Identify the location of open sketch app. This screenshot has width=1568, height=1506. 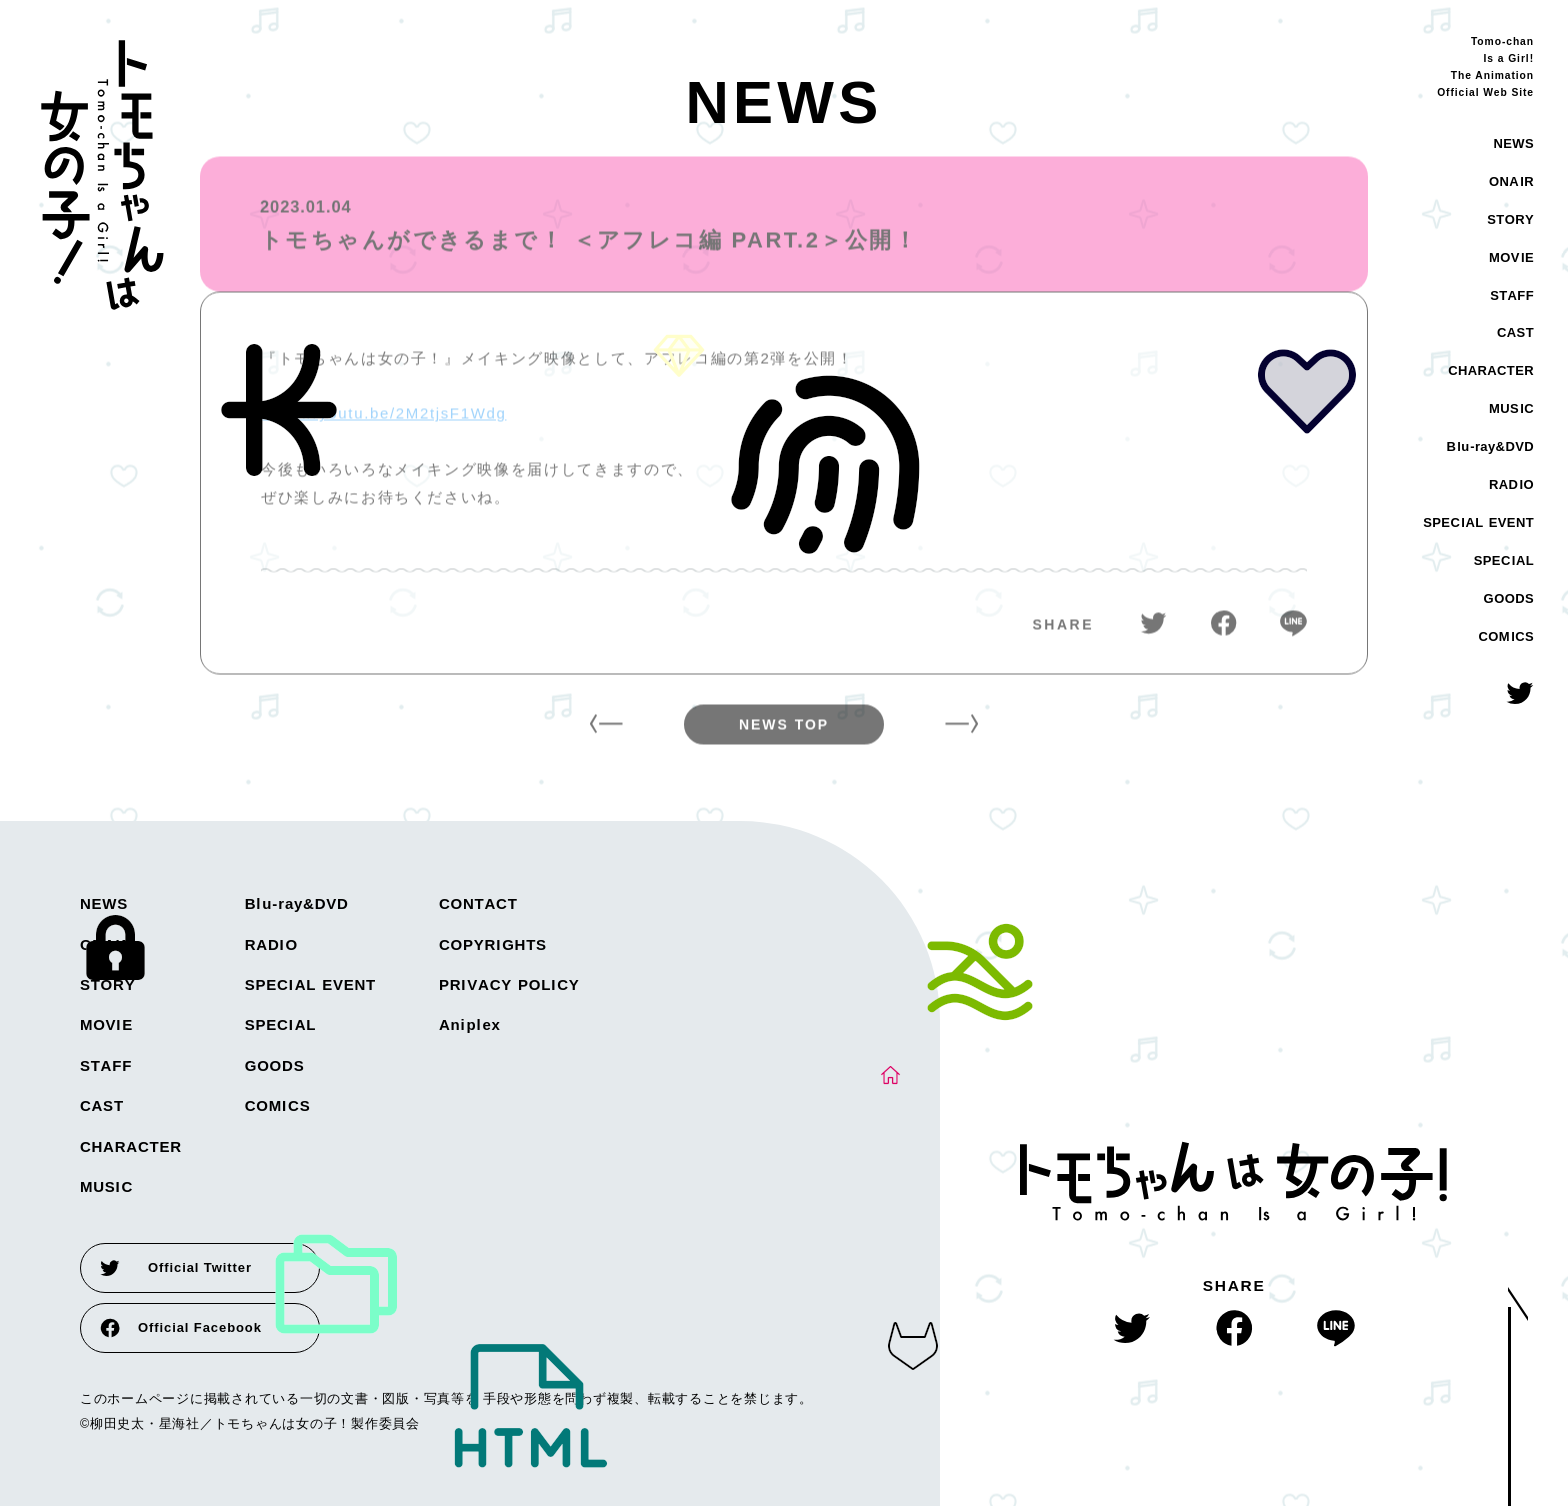
(679, 355).